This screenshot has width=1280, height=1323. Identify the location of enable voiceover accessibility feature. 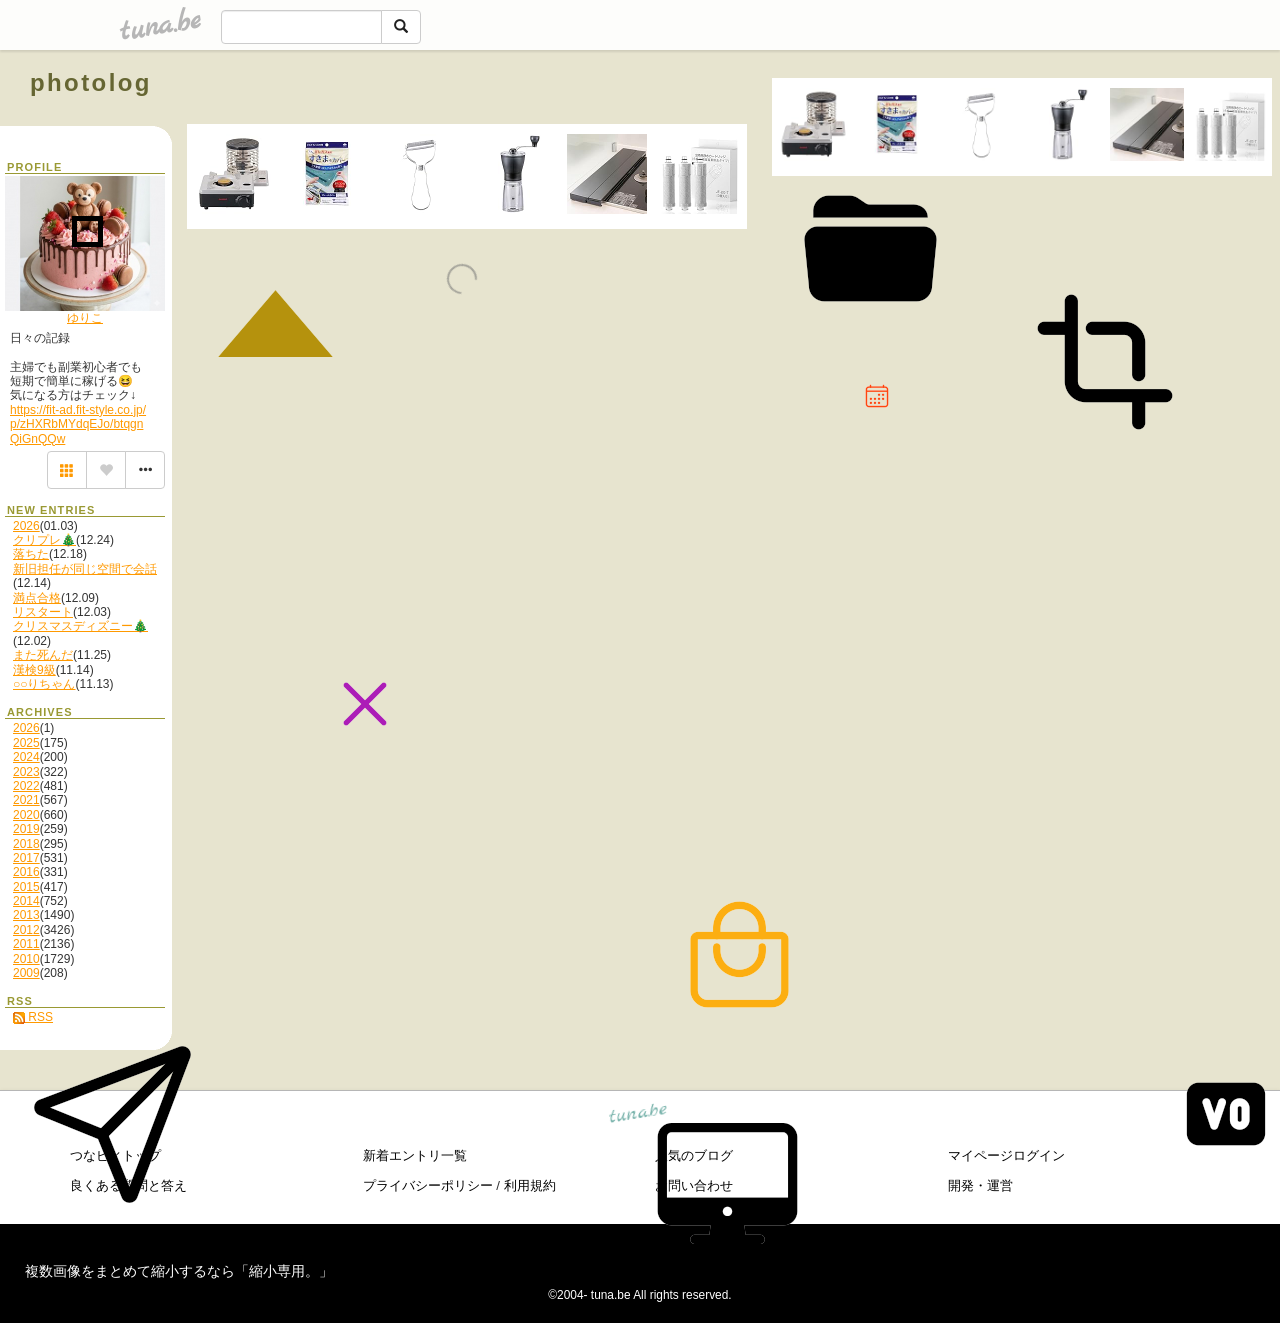
(1226, 1114).